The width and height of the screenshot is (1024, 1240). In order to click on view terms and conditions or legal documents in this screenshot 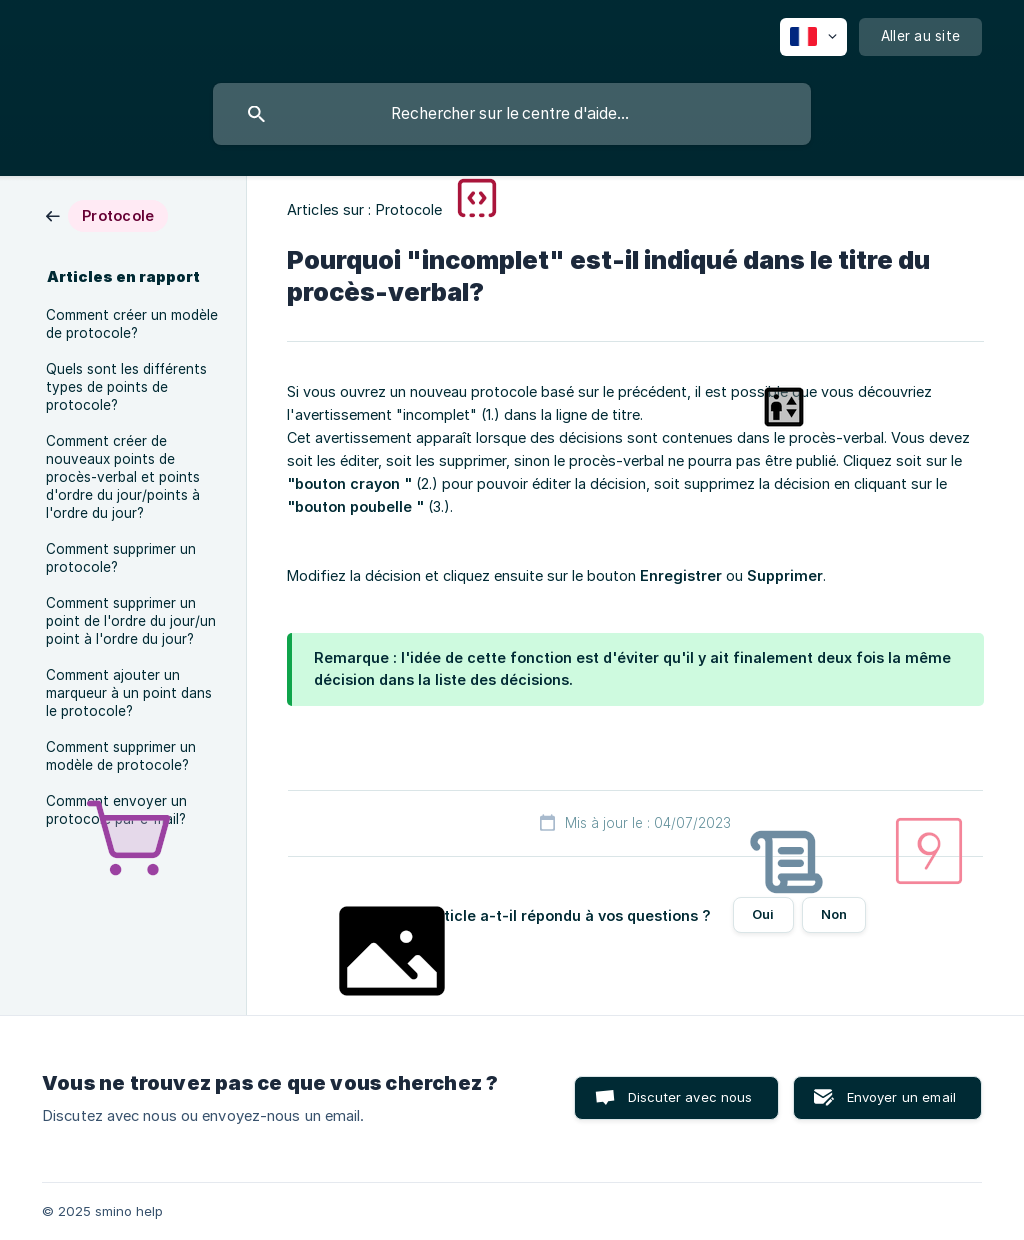, I will do `click(789, 862)`.